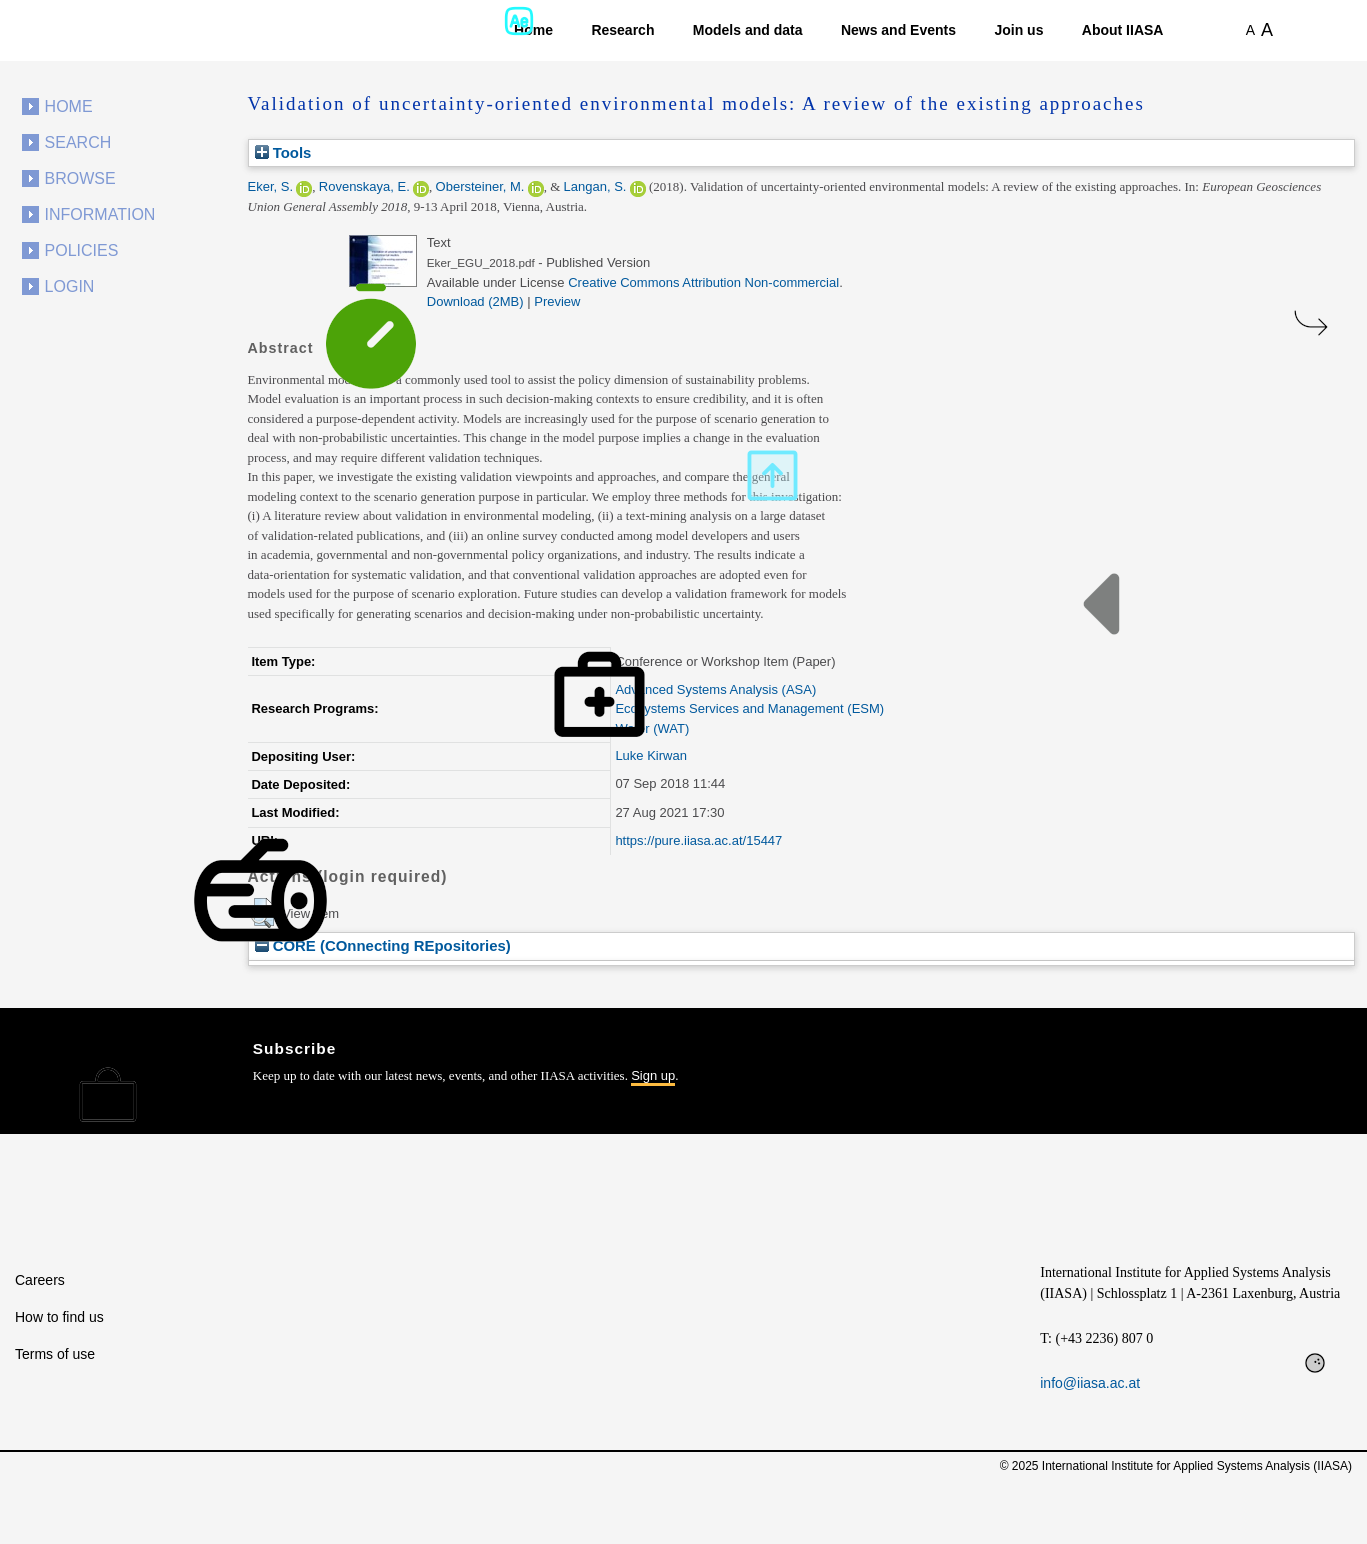 The height and width of the screenshot is (1544, 1367). Describe the element at coordinates (772, 475) in the screenshot. I see `upload a file or content` at that location.